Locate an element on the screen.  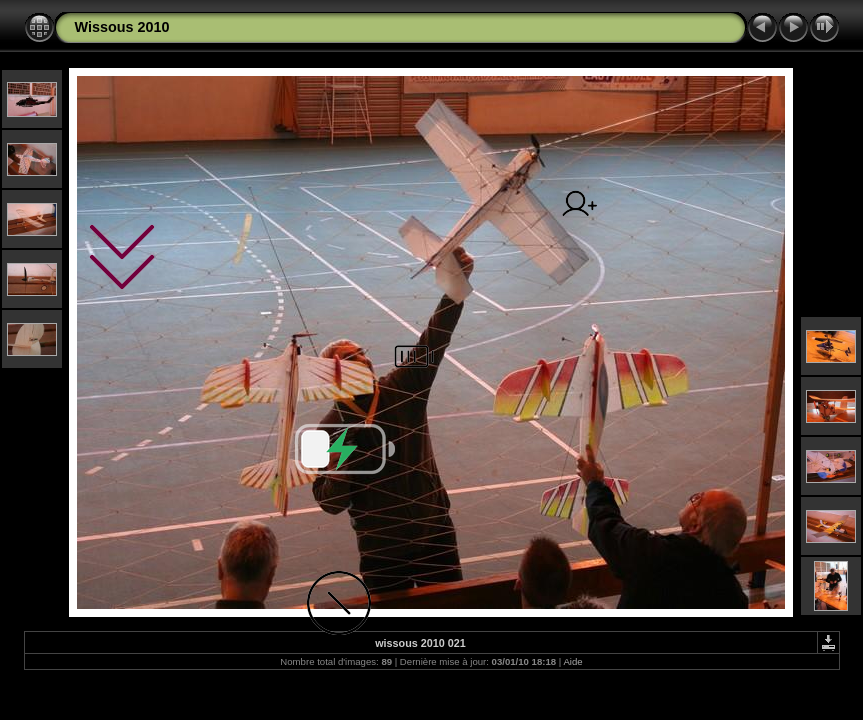
add a new contact or friend is located at coordinates (578, 204).